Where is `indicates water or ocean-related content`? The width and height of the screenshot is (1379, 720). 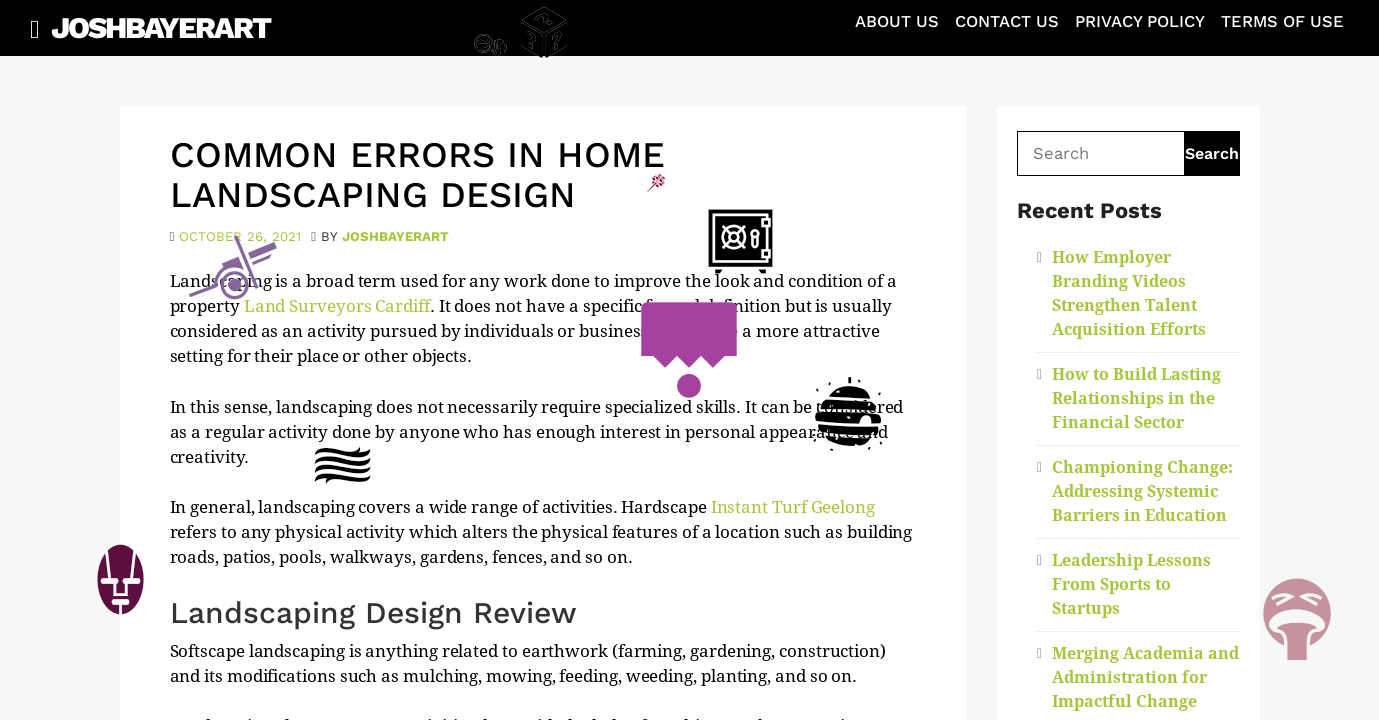
indicates water or ocean-related content is located at coordinates (342, 464).